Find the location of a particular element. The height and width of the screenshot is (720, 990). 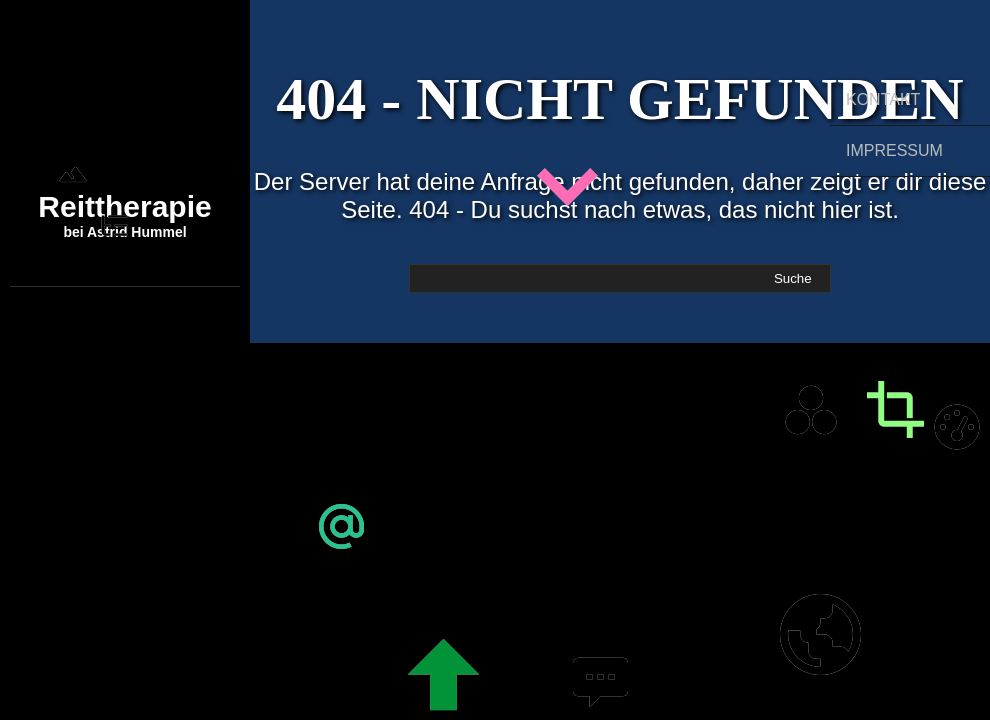

scroll to top of page is located at coordinates (443, 674).